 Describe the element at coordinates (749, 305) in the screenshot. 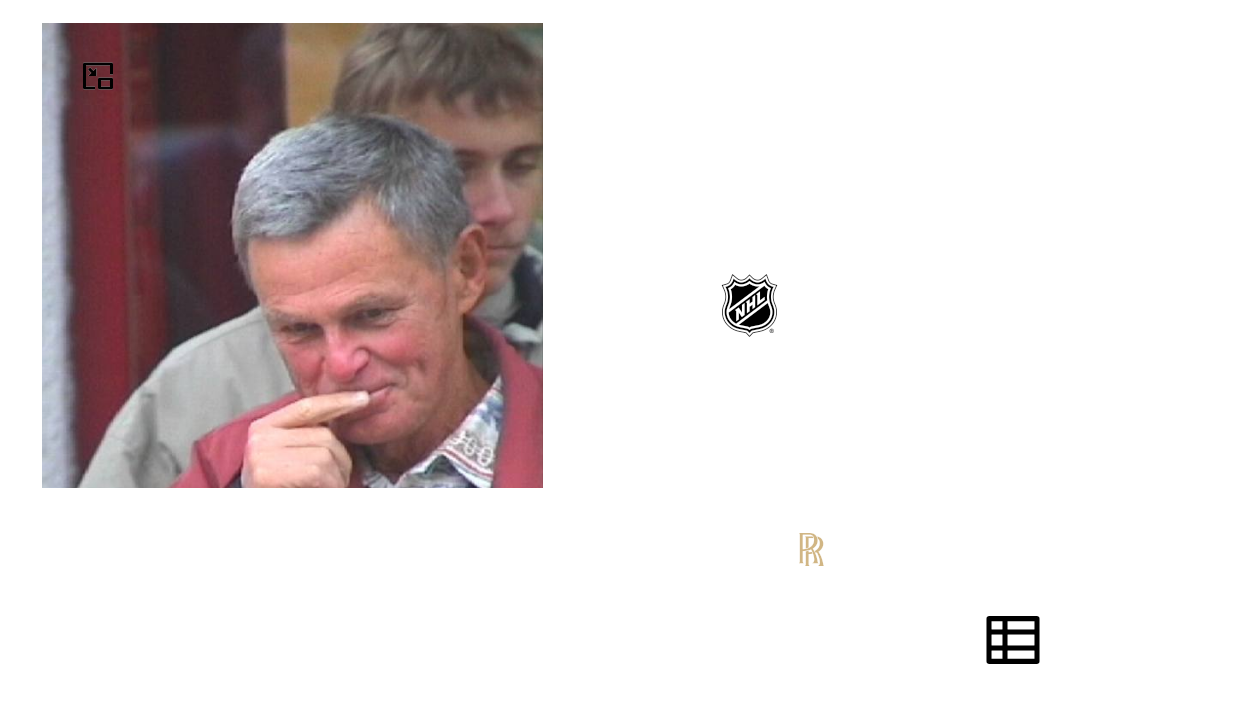

I see `open the NHL app or website` at that location.